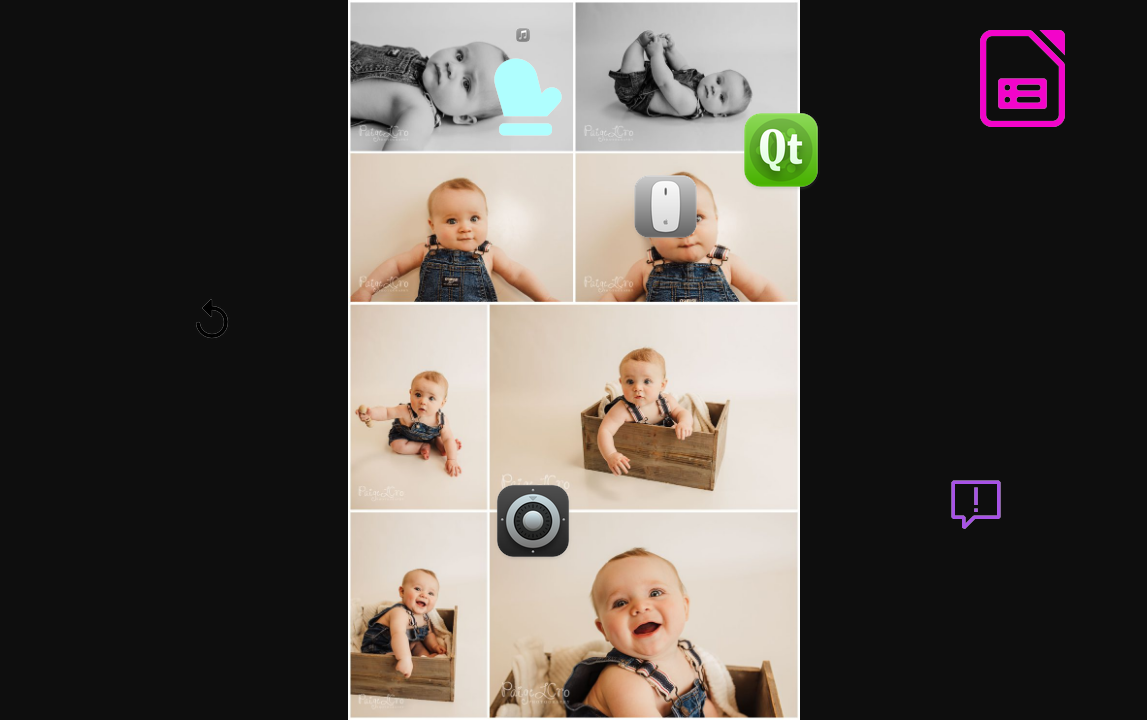 The image size is (1147, 720). Describe the element at coordinates (976, 505) in the screenshot. I see `report an issue or problem` at that location.